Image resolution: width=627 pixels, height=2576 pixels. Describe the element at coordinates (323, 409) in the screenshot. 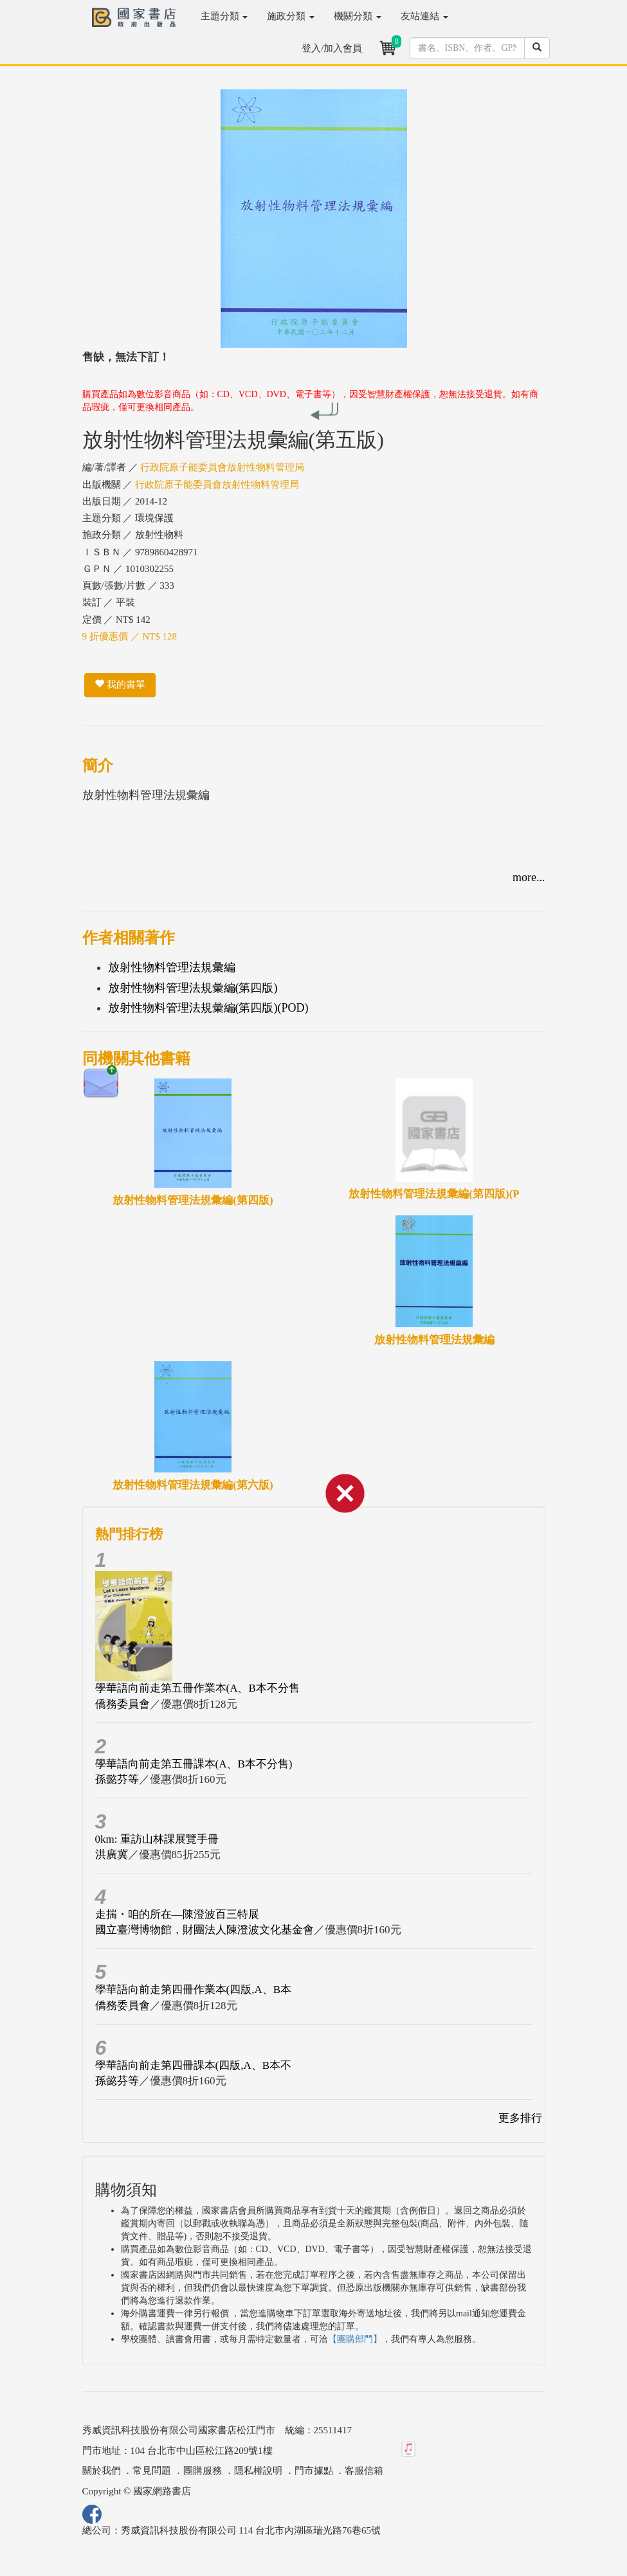

I see `reply to all recipients in an email thread` at that location.